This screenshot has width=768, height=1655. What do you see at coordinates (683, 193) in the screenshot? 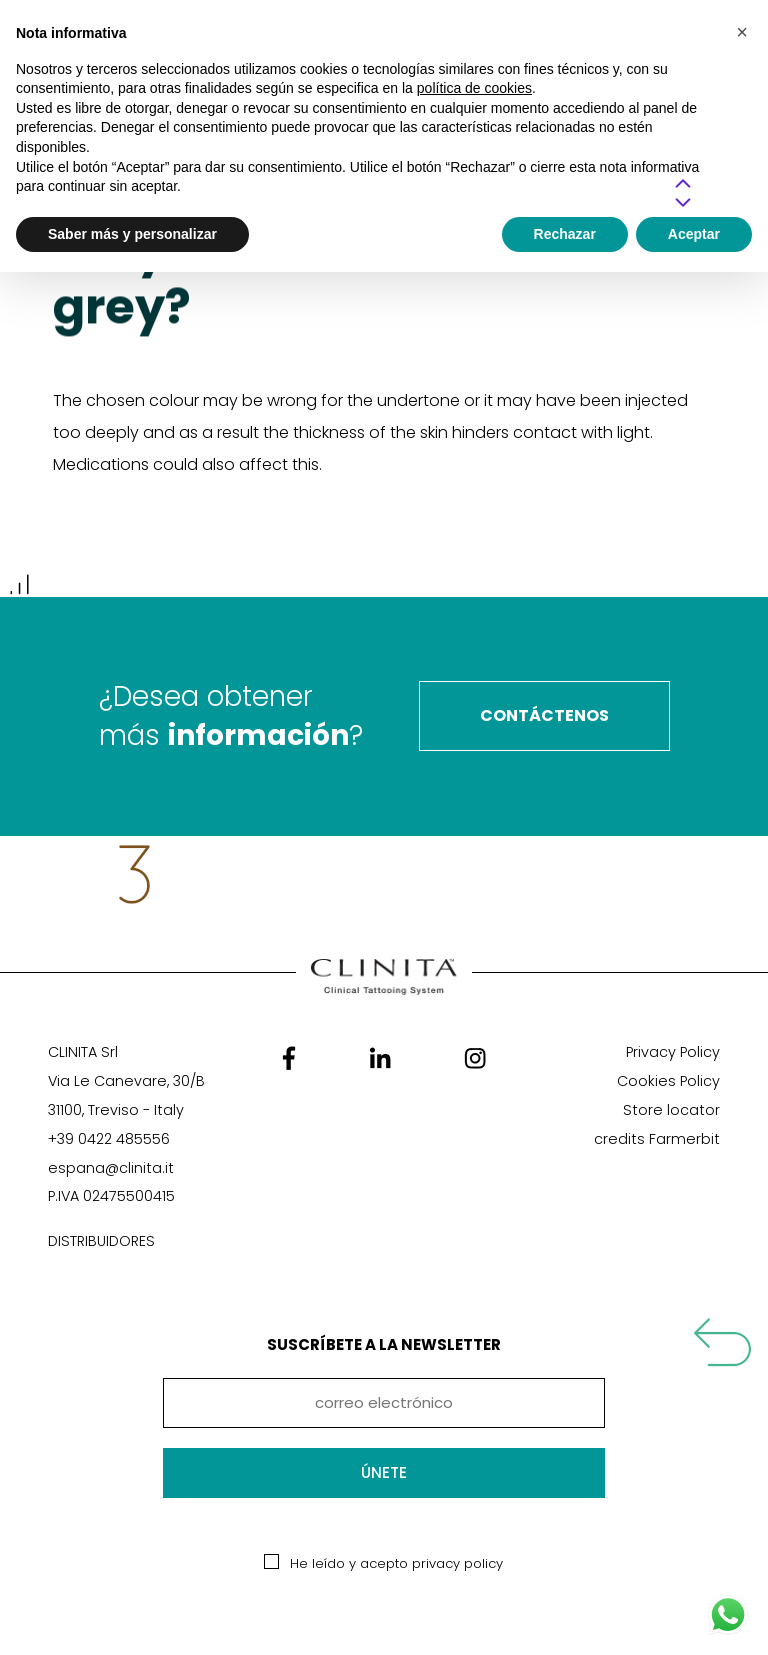
I see `expand or collapse a dropdown menu` at bounding box center [683, 193].